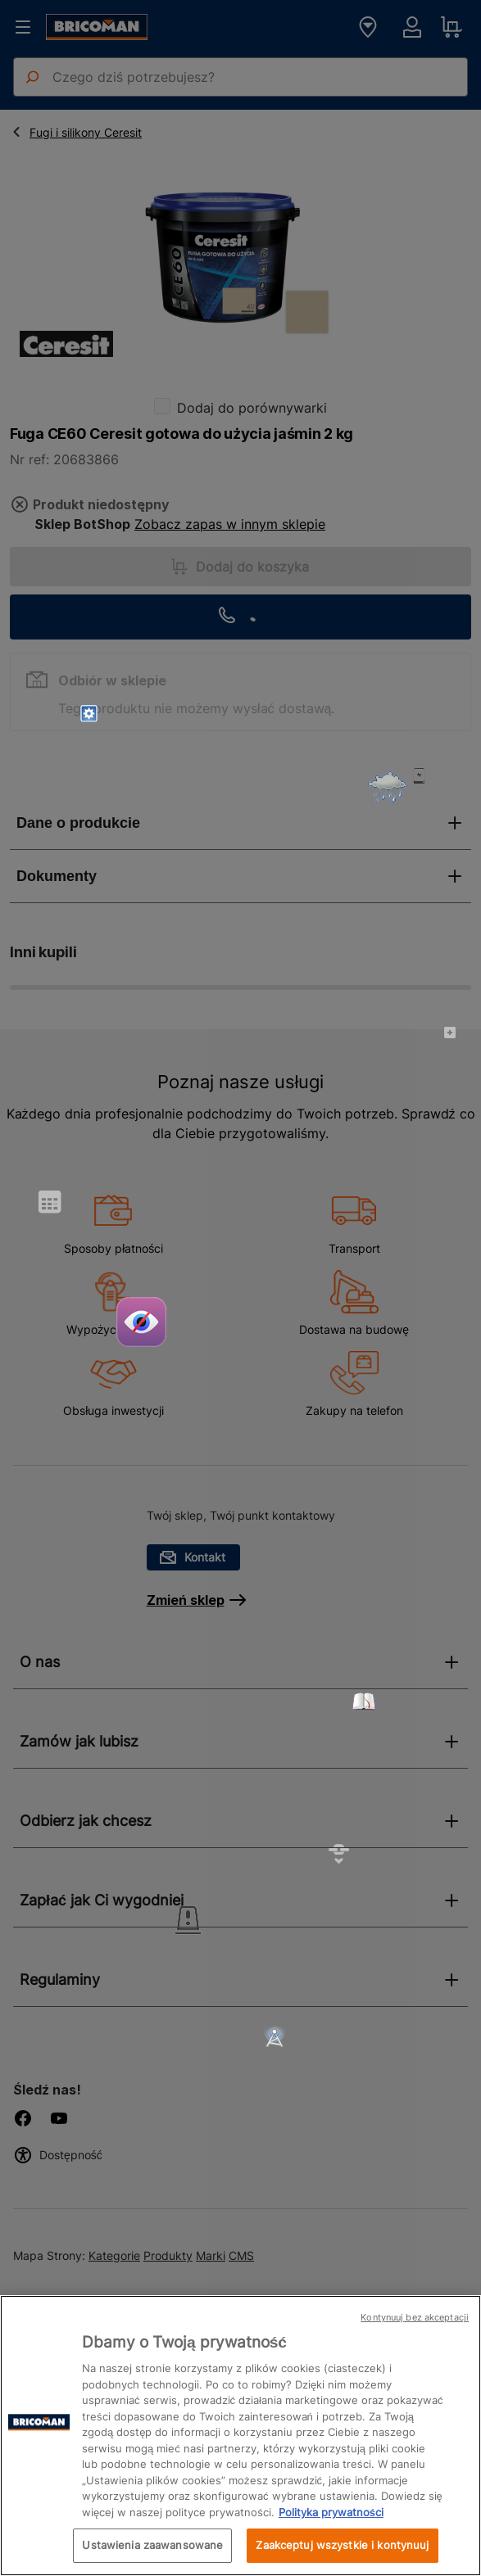  Describe the element at coordinates (88, 714) in the screenshot. I see `access system settings` at that location.